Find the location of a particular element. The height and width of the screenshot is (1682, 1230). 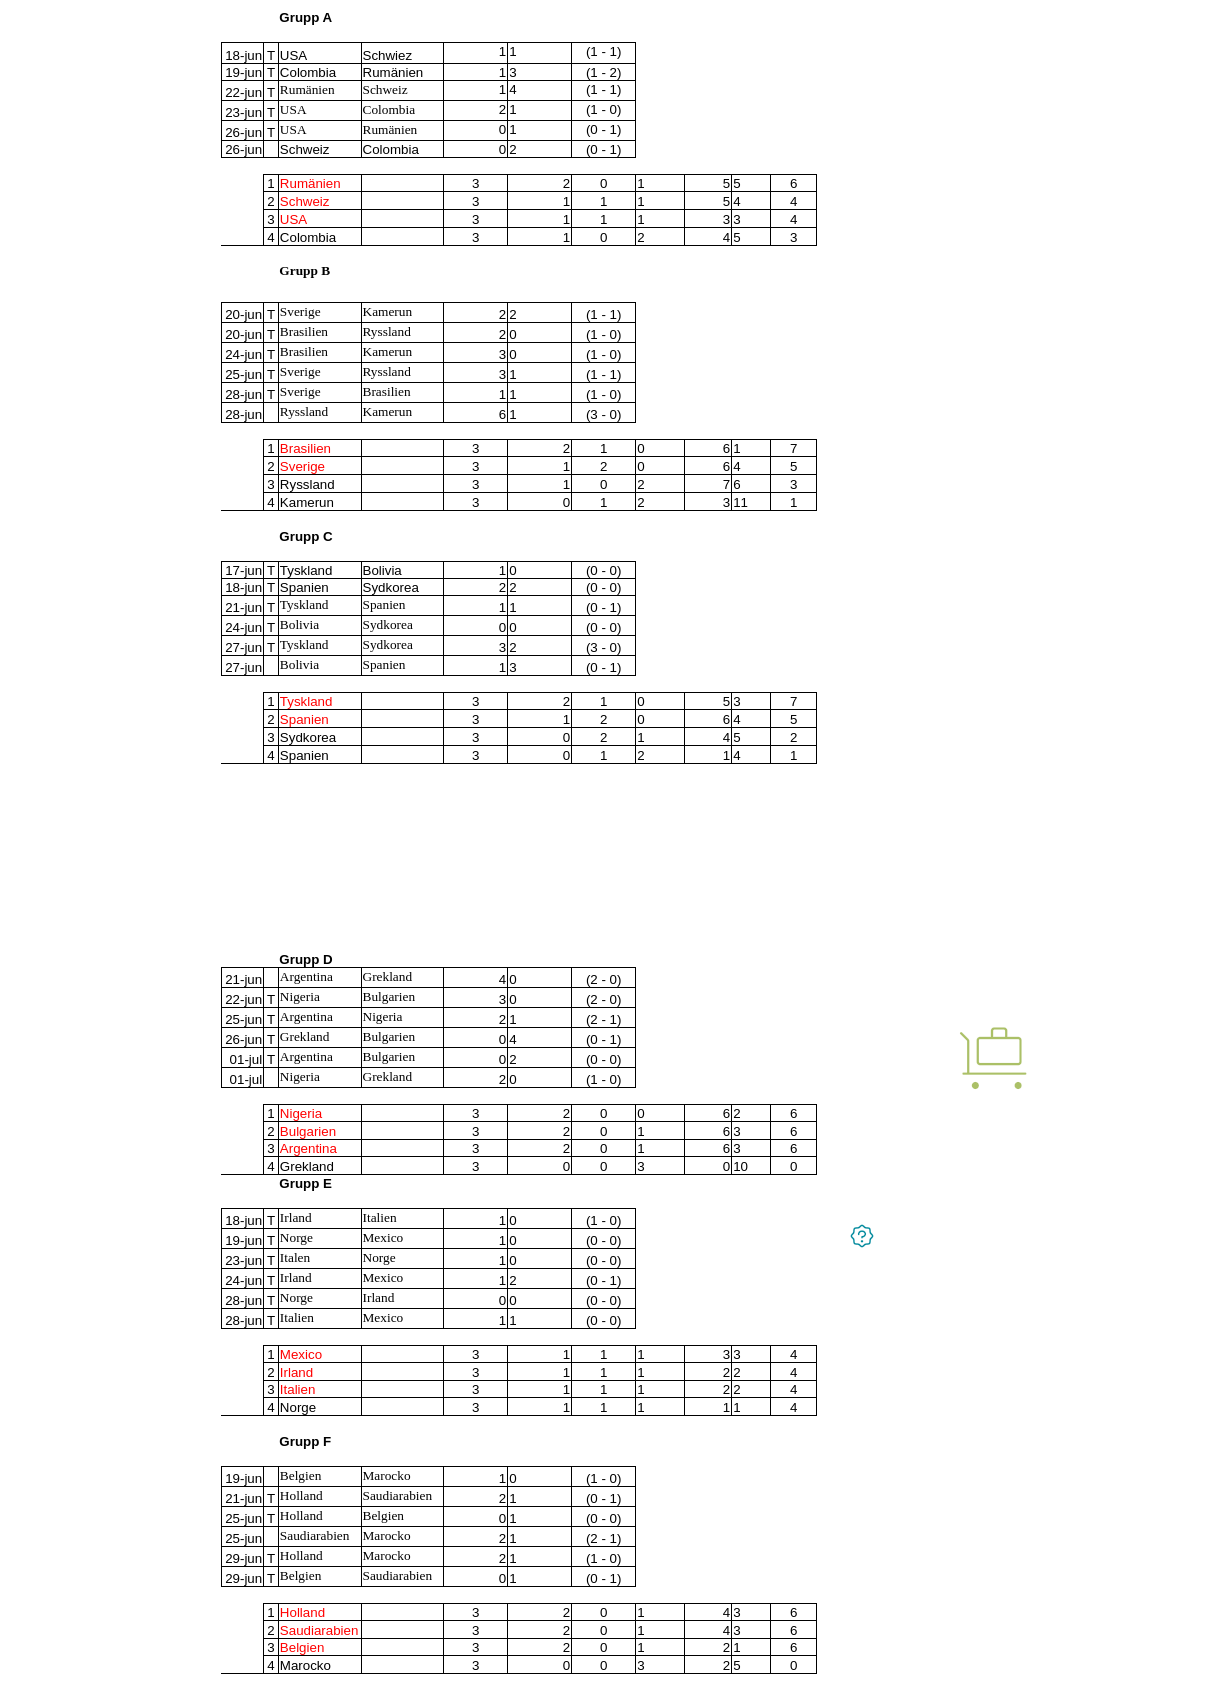

access help or FAQ section is located at coordinates (862, 1236).